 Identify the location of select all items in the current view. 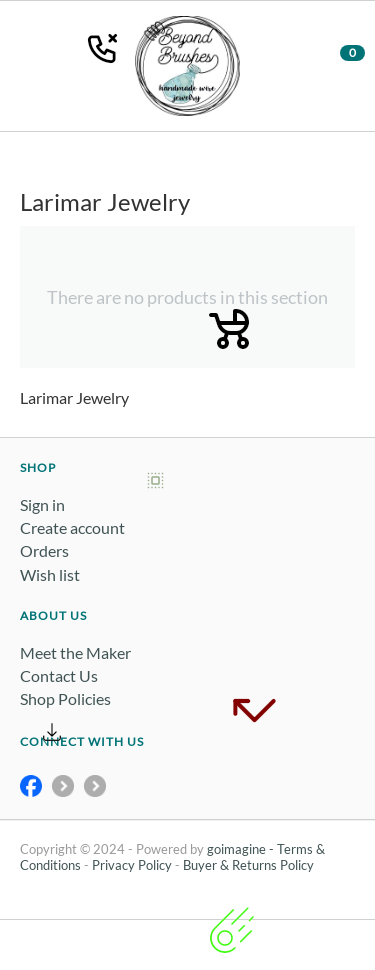
(155, 480).